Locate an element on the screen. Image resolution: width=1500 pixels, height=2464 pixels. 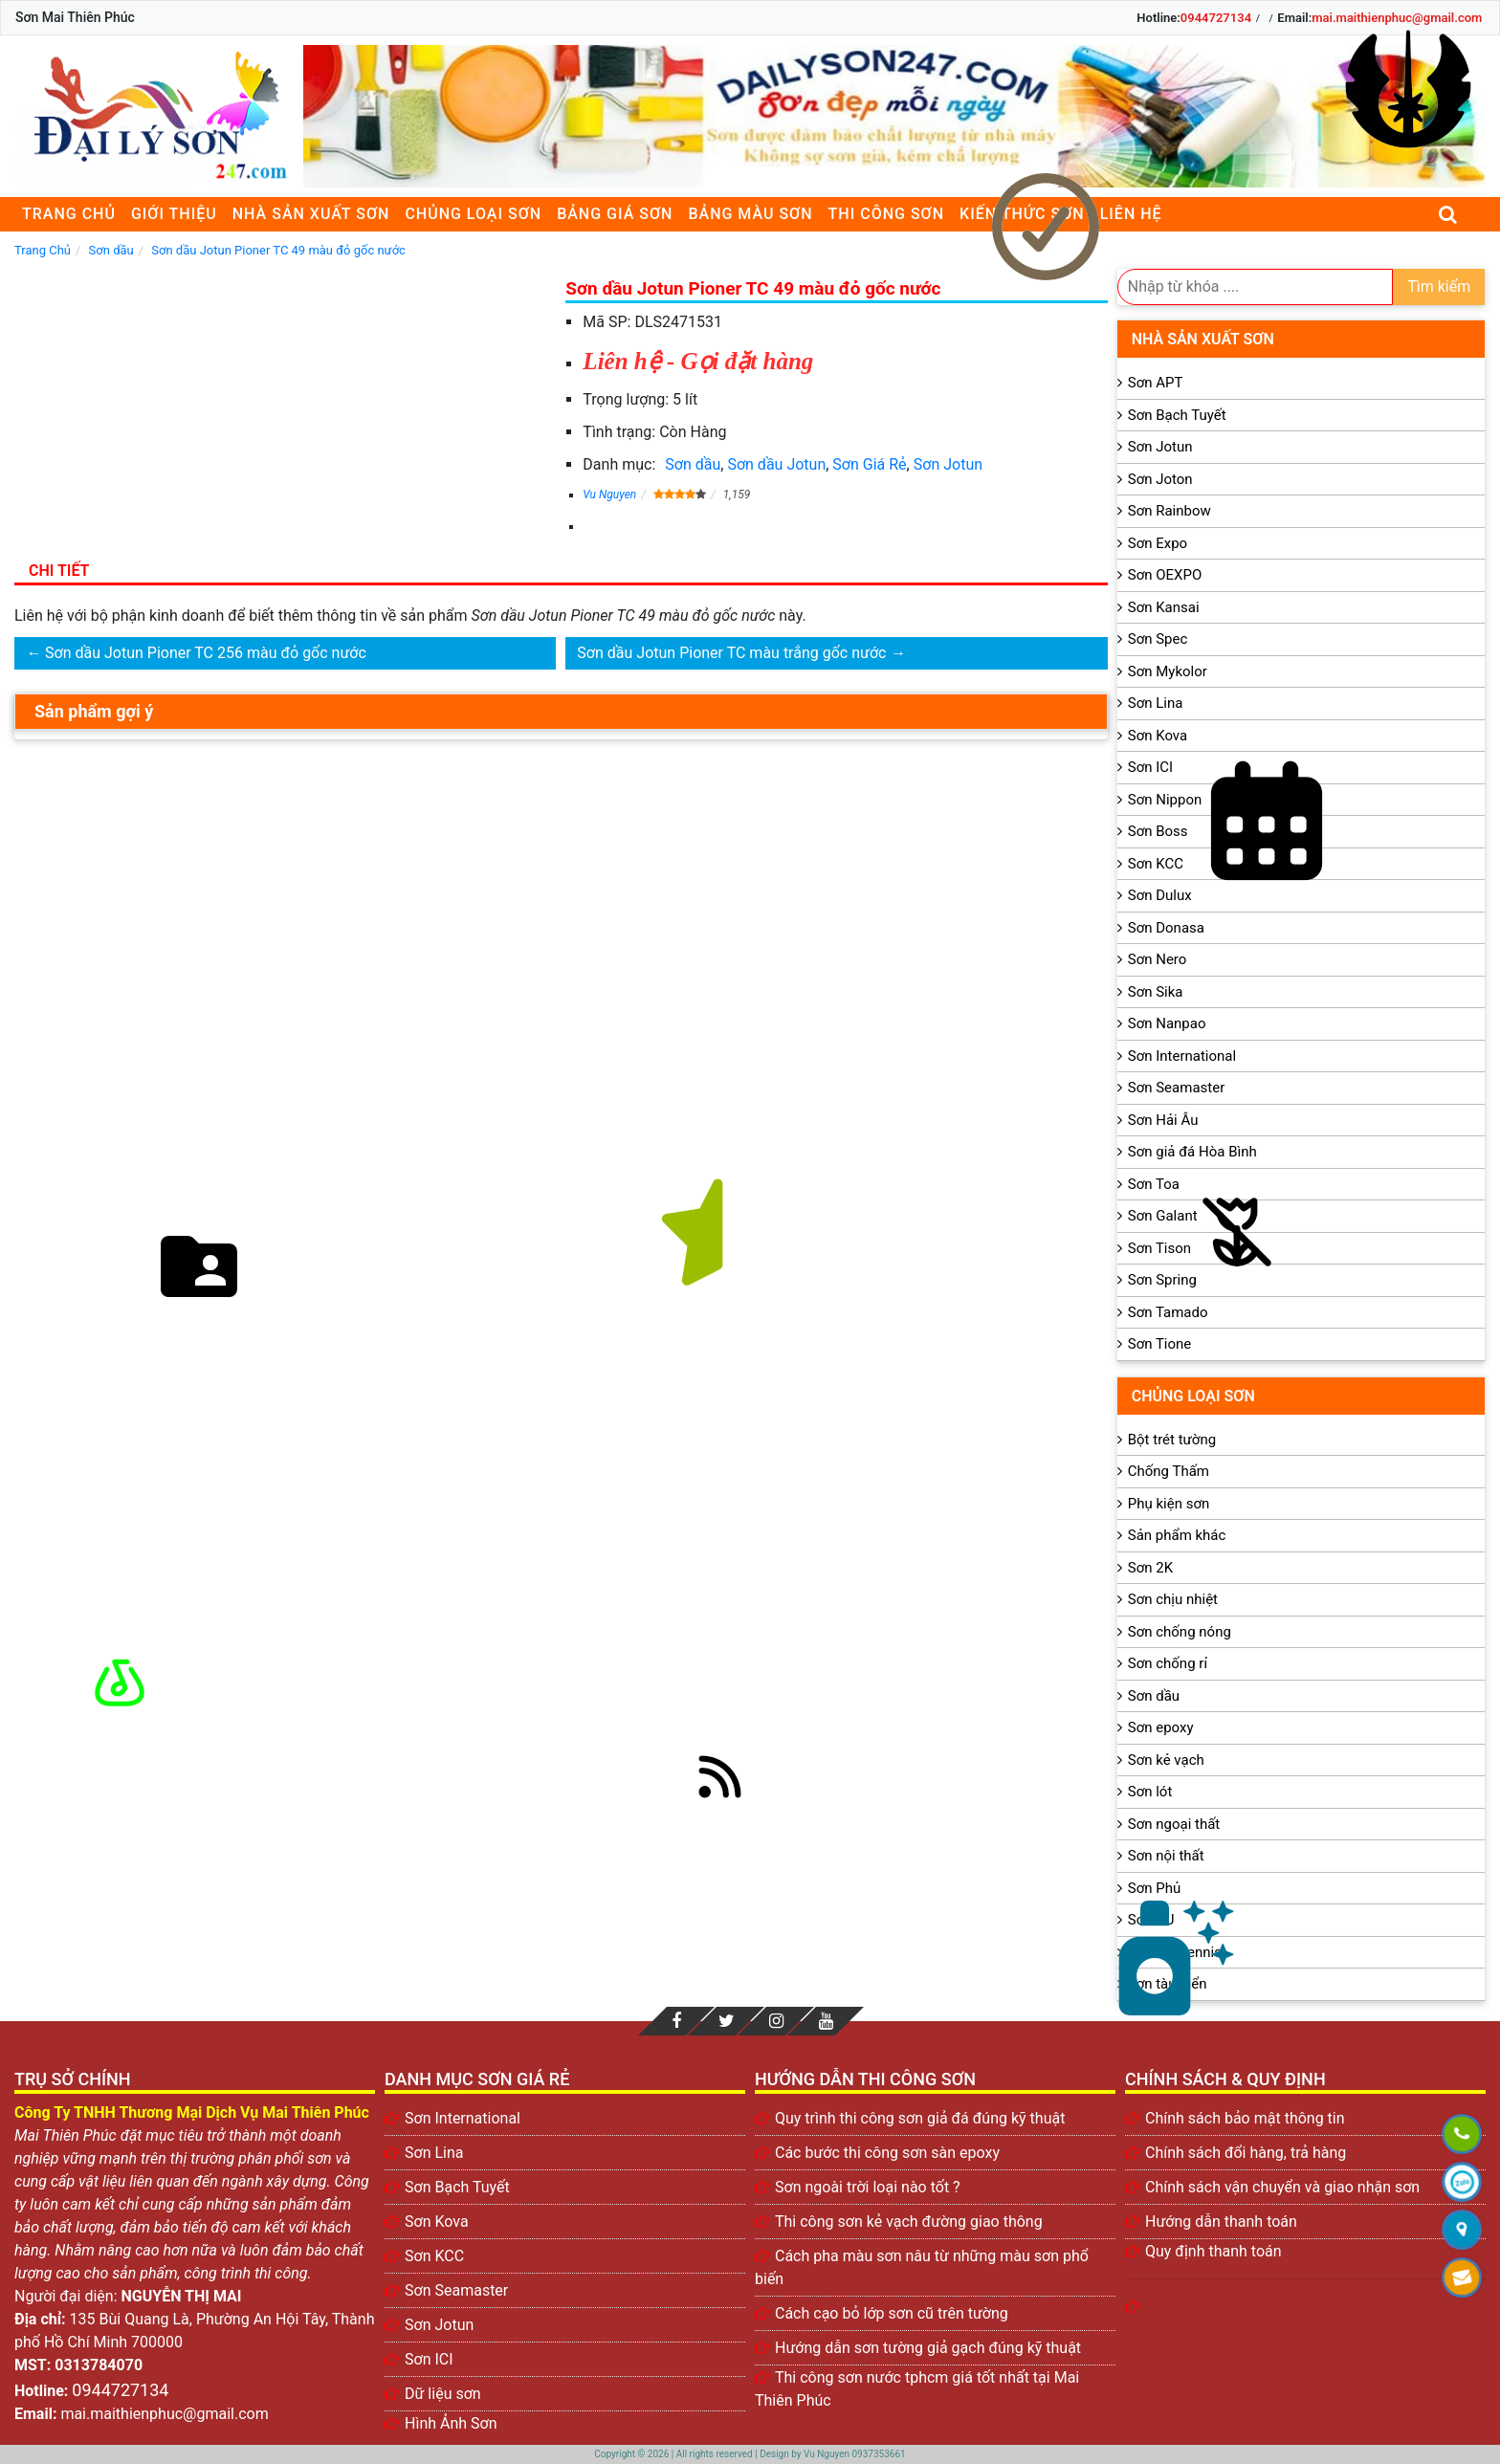
subscribe to RSS feed is located at coordinates (719, 1776).